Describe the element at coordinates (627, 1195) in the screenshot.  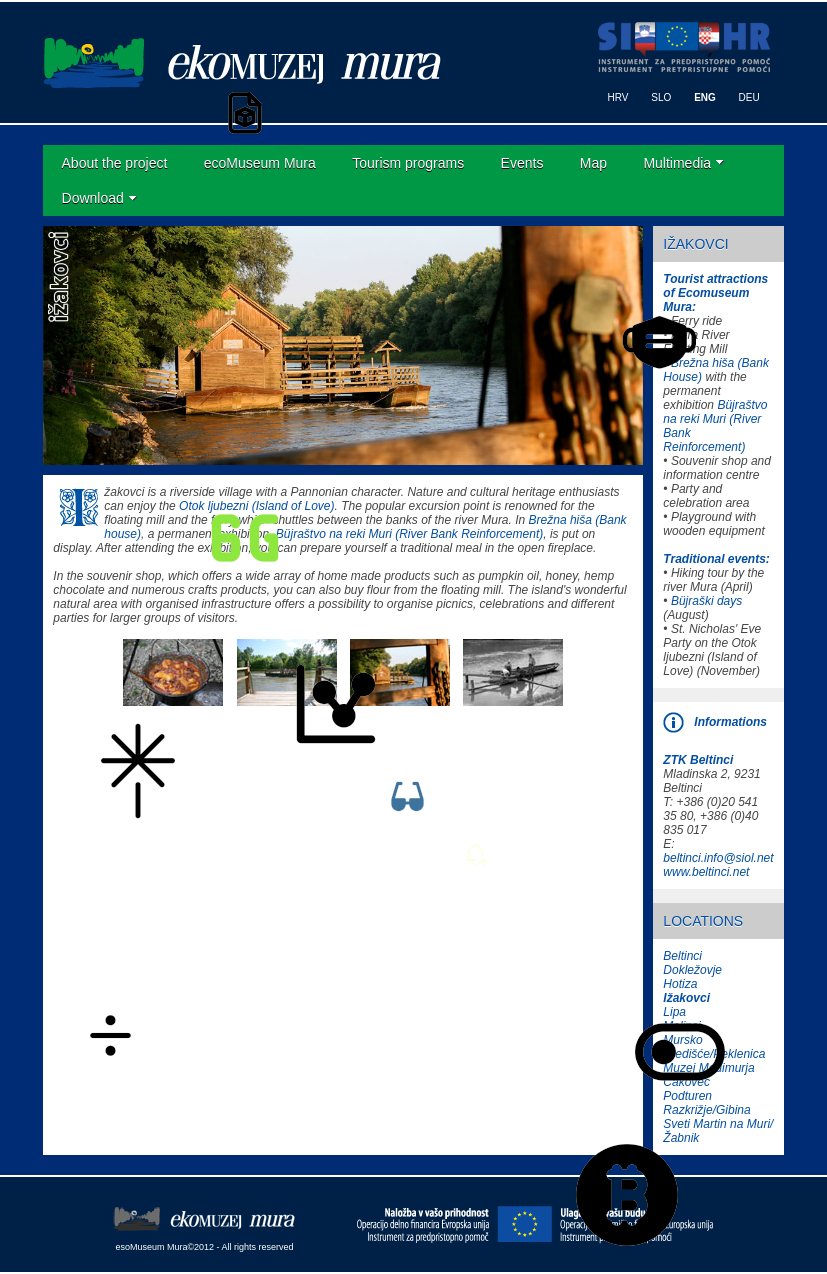
I see `view bitcoin wallet balance` at that location.